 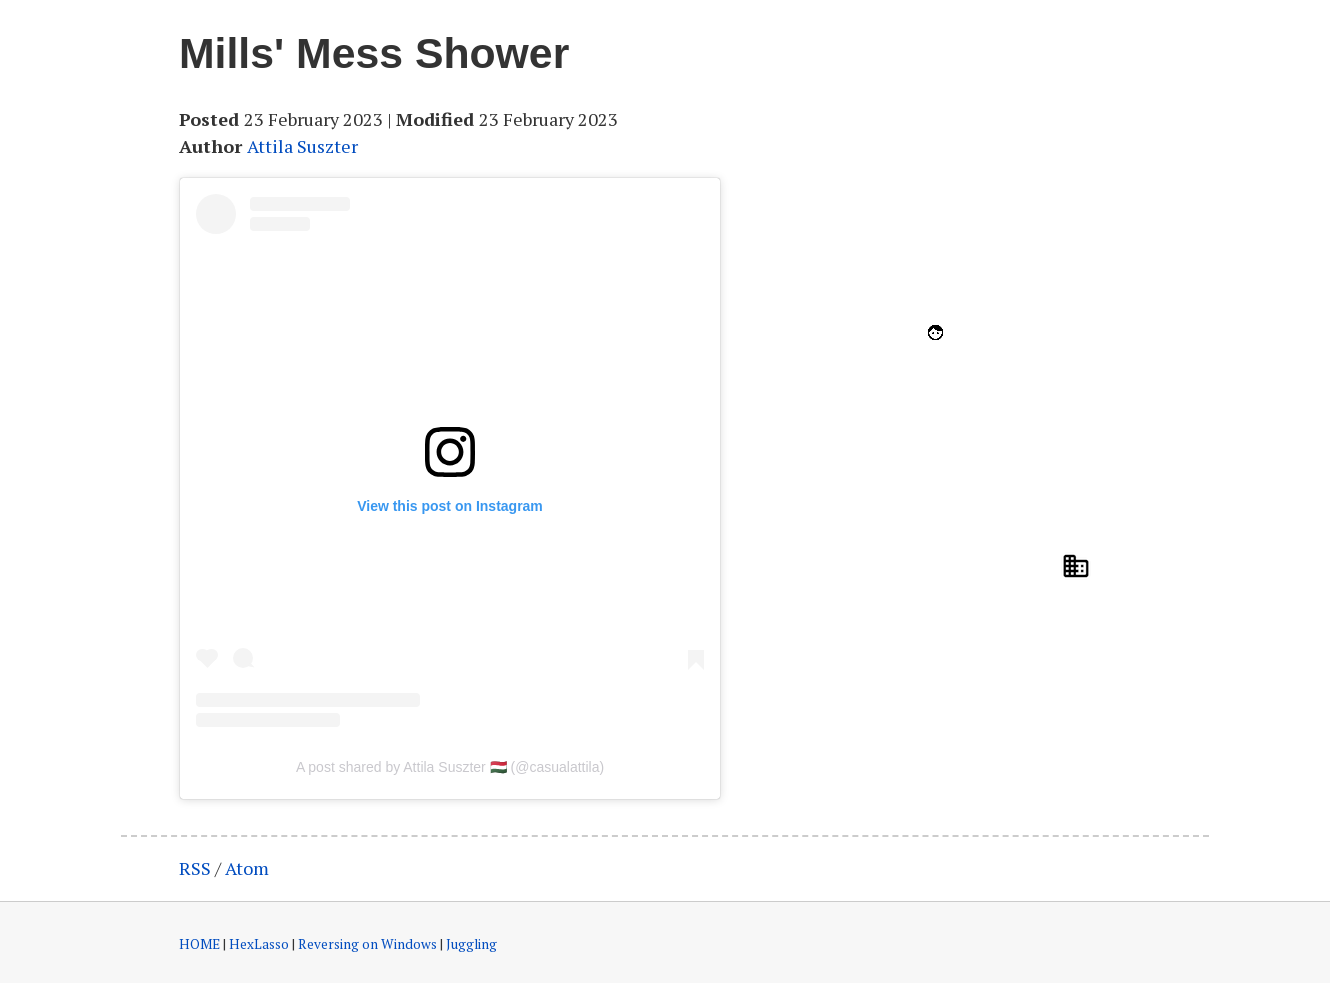 I want to click on access your profile or account settings, so click(x=935, y=332).